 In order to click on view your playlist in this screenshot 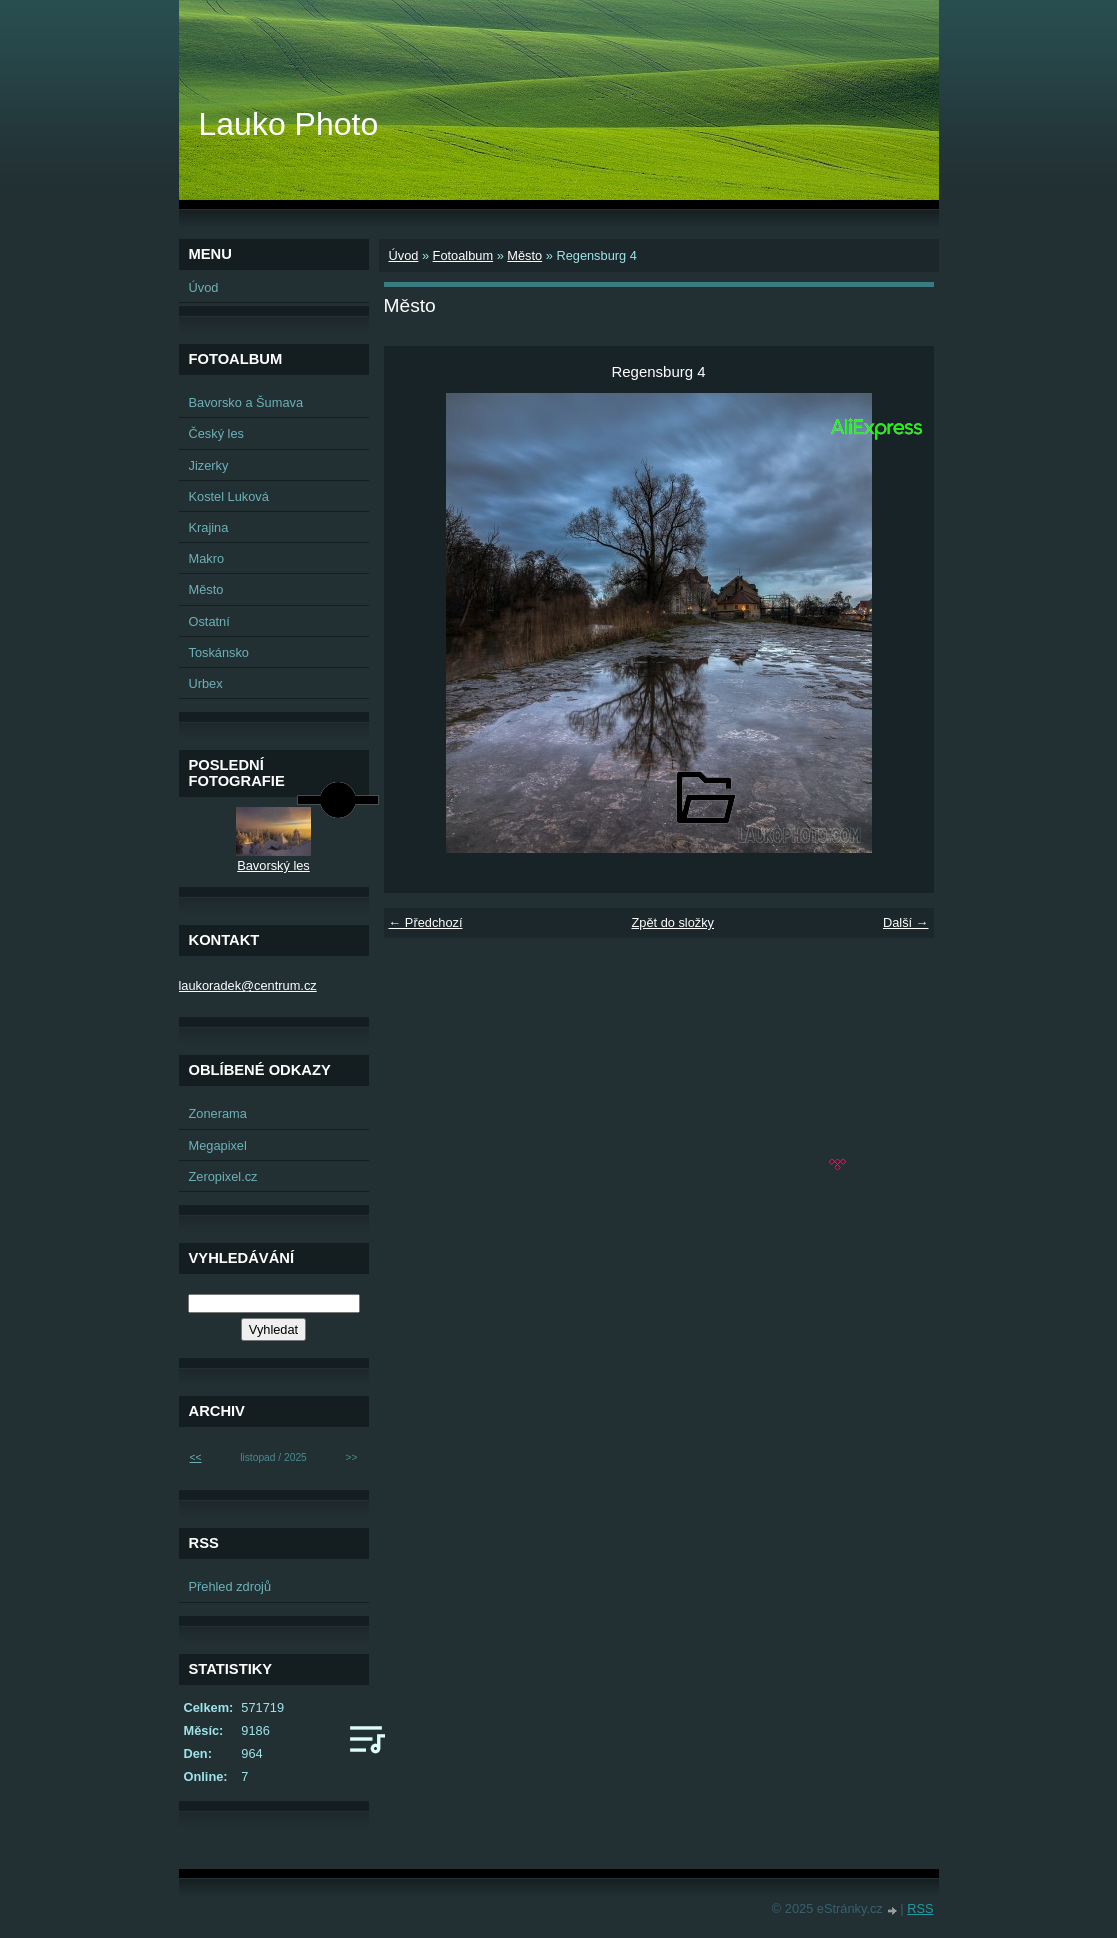, I will do `click(366, 1739)`.